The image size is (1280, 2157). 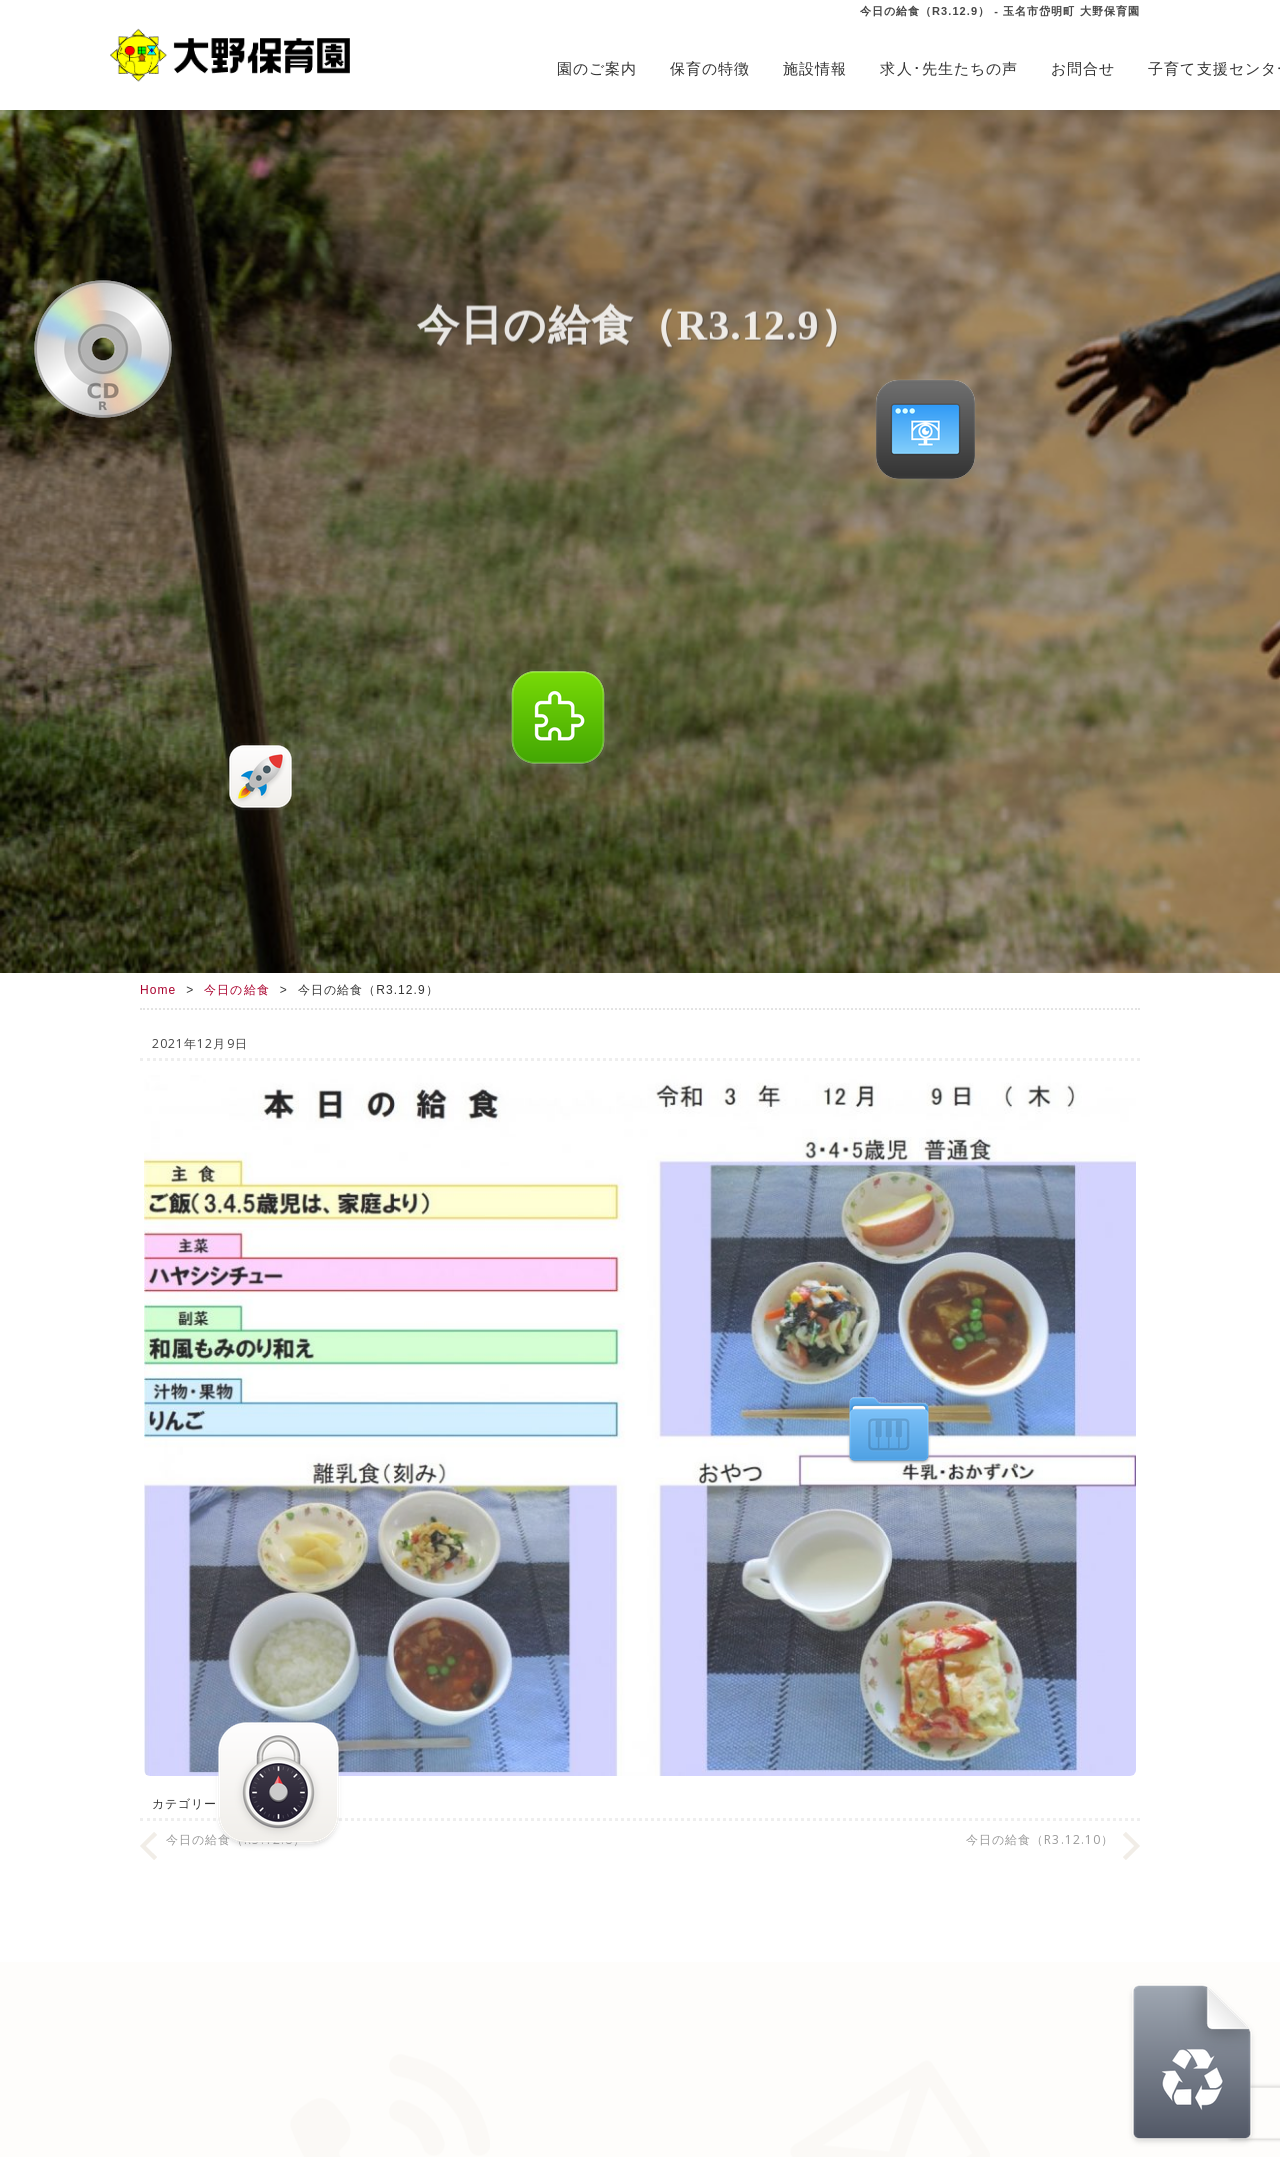 What do you see at coordinates (278, 1782) in the screenshot?
I see `open two-factor authentication app` at bounding box center [278, 1782].